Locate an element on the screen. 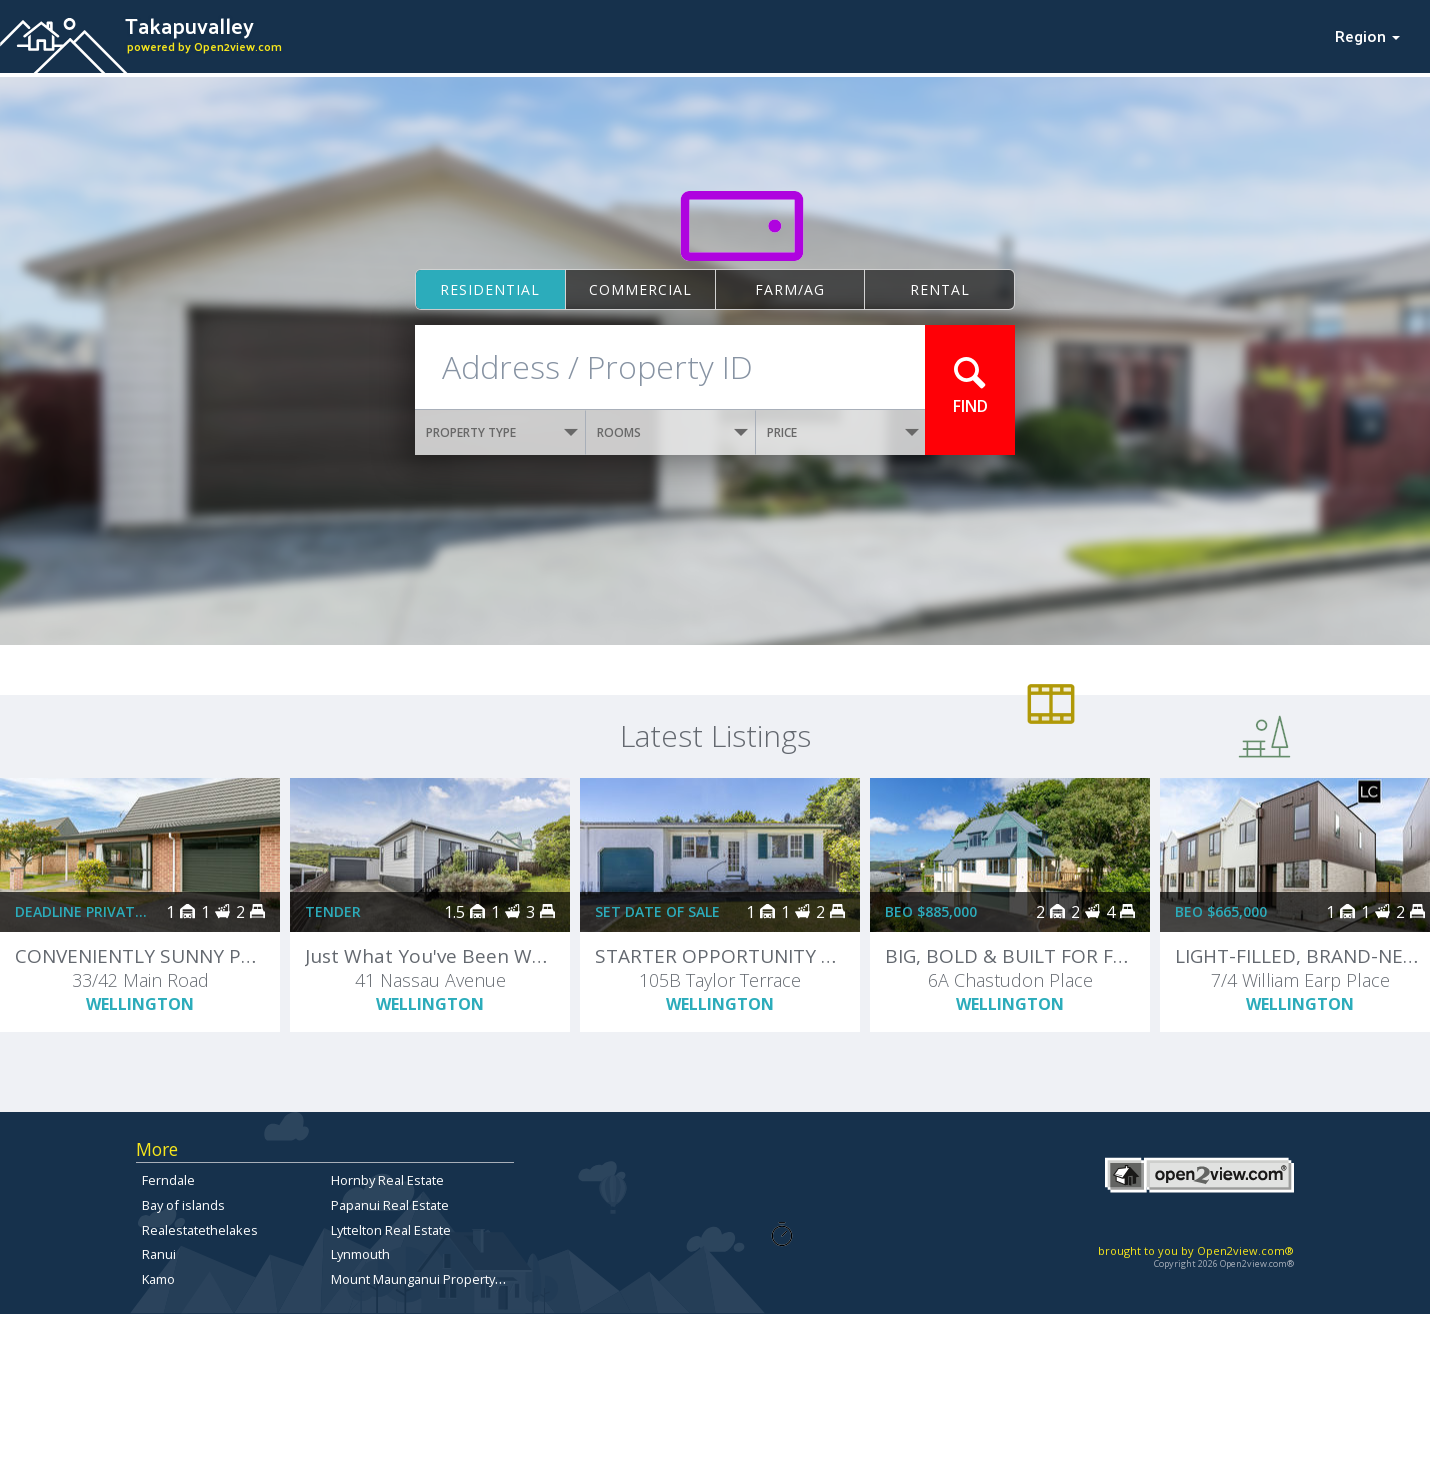 The image size is (1430, 1457). access storage or drive settings is located at coordinates (742, 226).